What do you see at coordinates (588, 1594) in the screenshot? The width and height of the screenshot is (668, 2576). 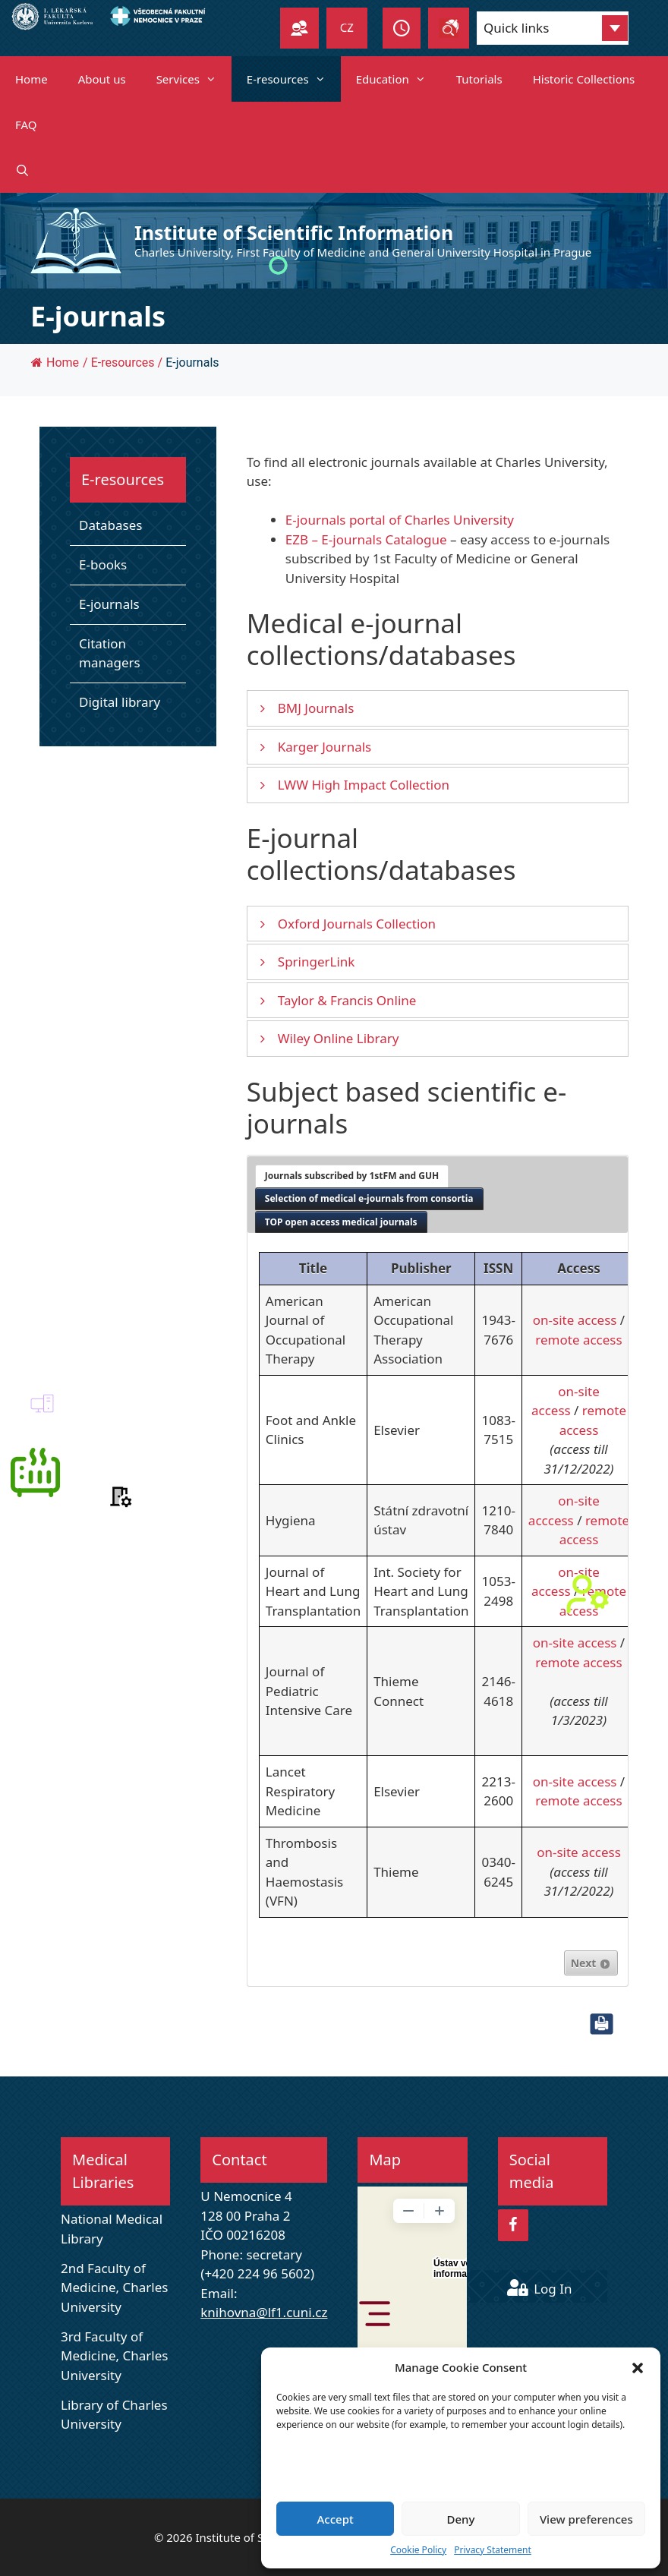 I see `access user account settings` at bounding box center [588, 1594].